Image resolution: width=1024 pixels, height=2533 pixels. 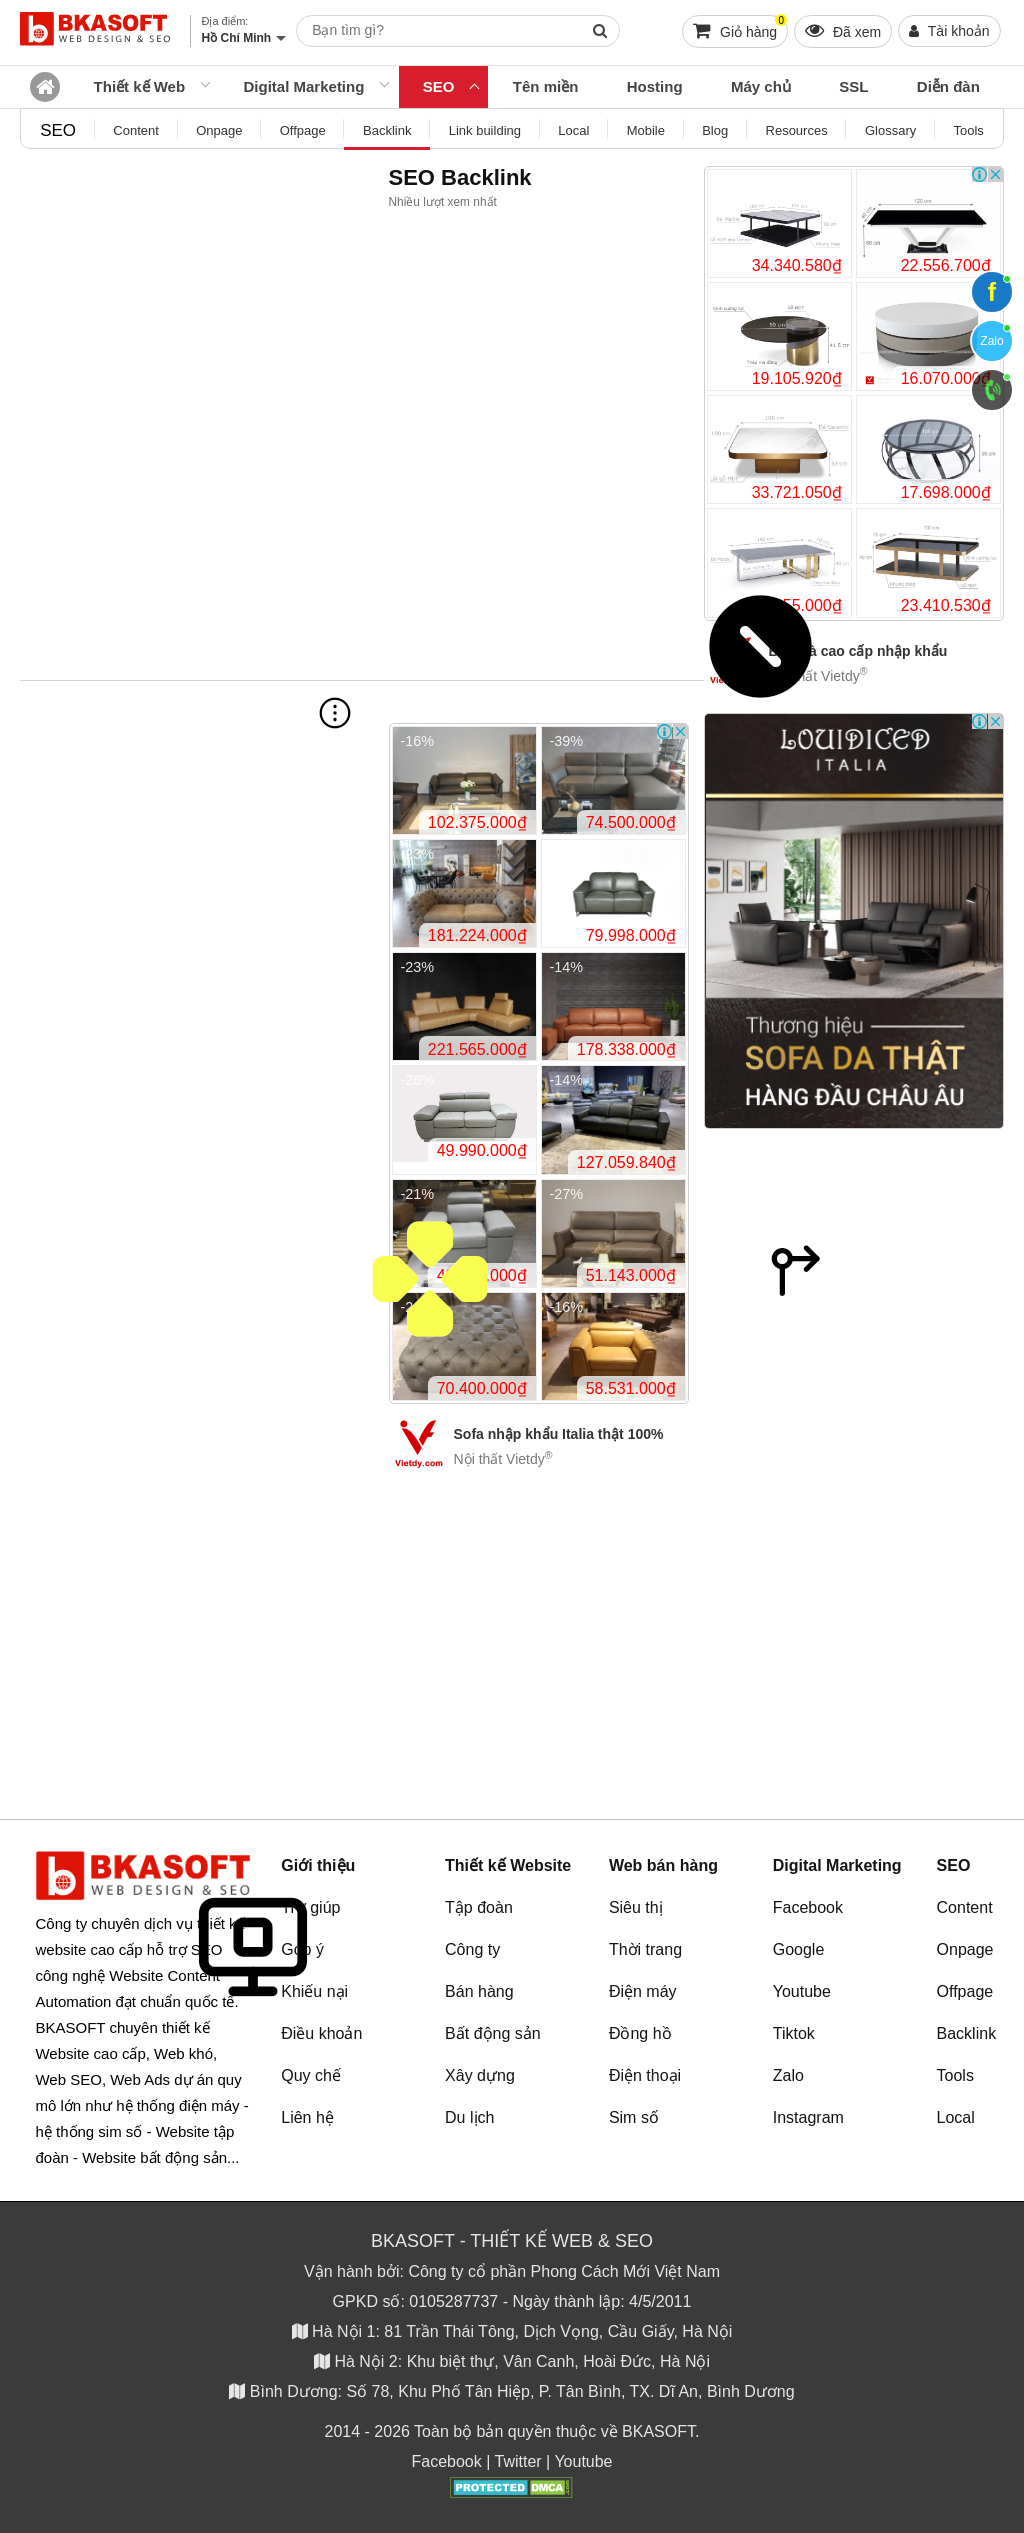 What do you see at coordinates (253, 1947) in the screenshot?
I see `stop screen recording or presentation` at bounding box center [253, 1947].